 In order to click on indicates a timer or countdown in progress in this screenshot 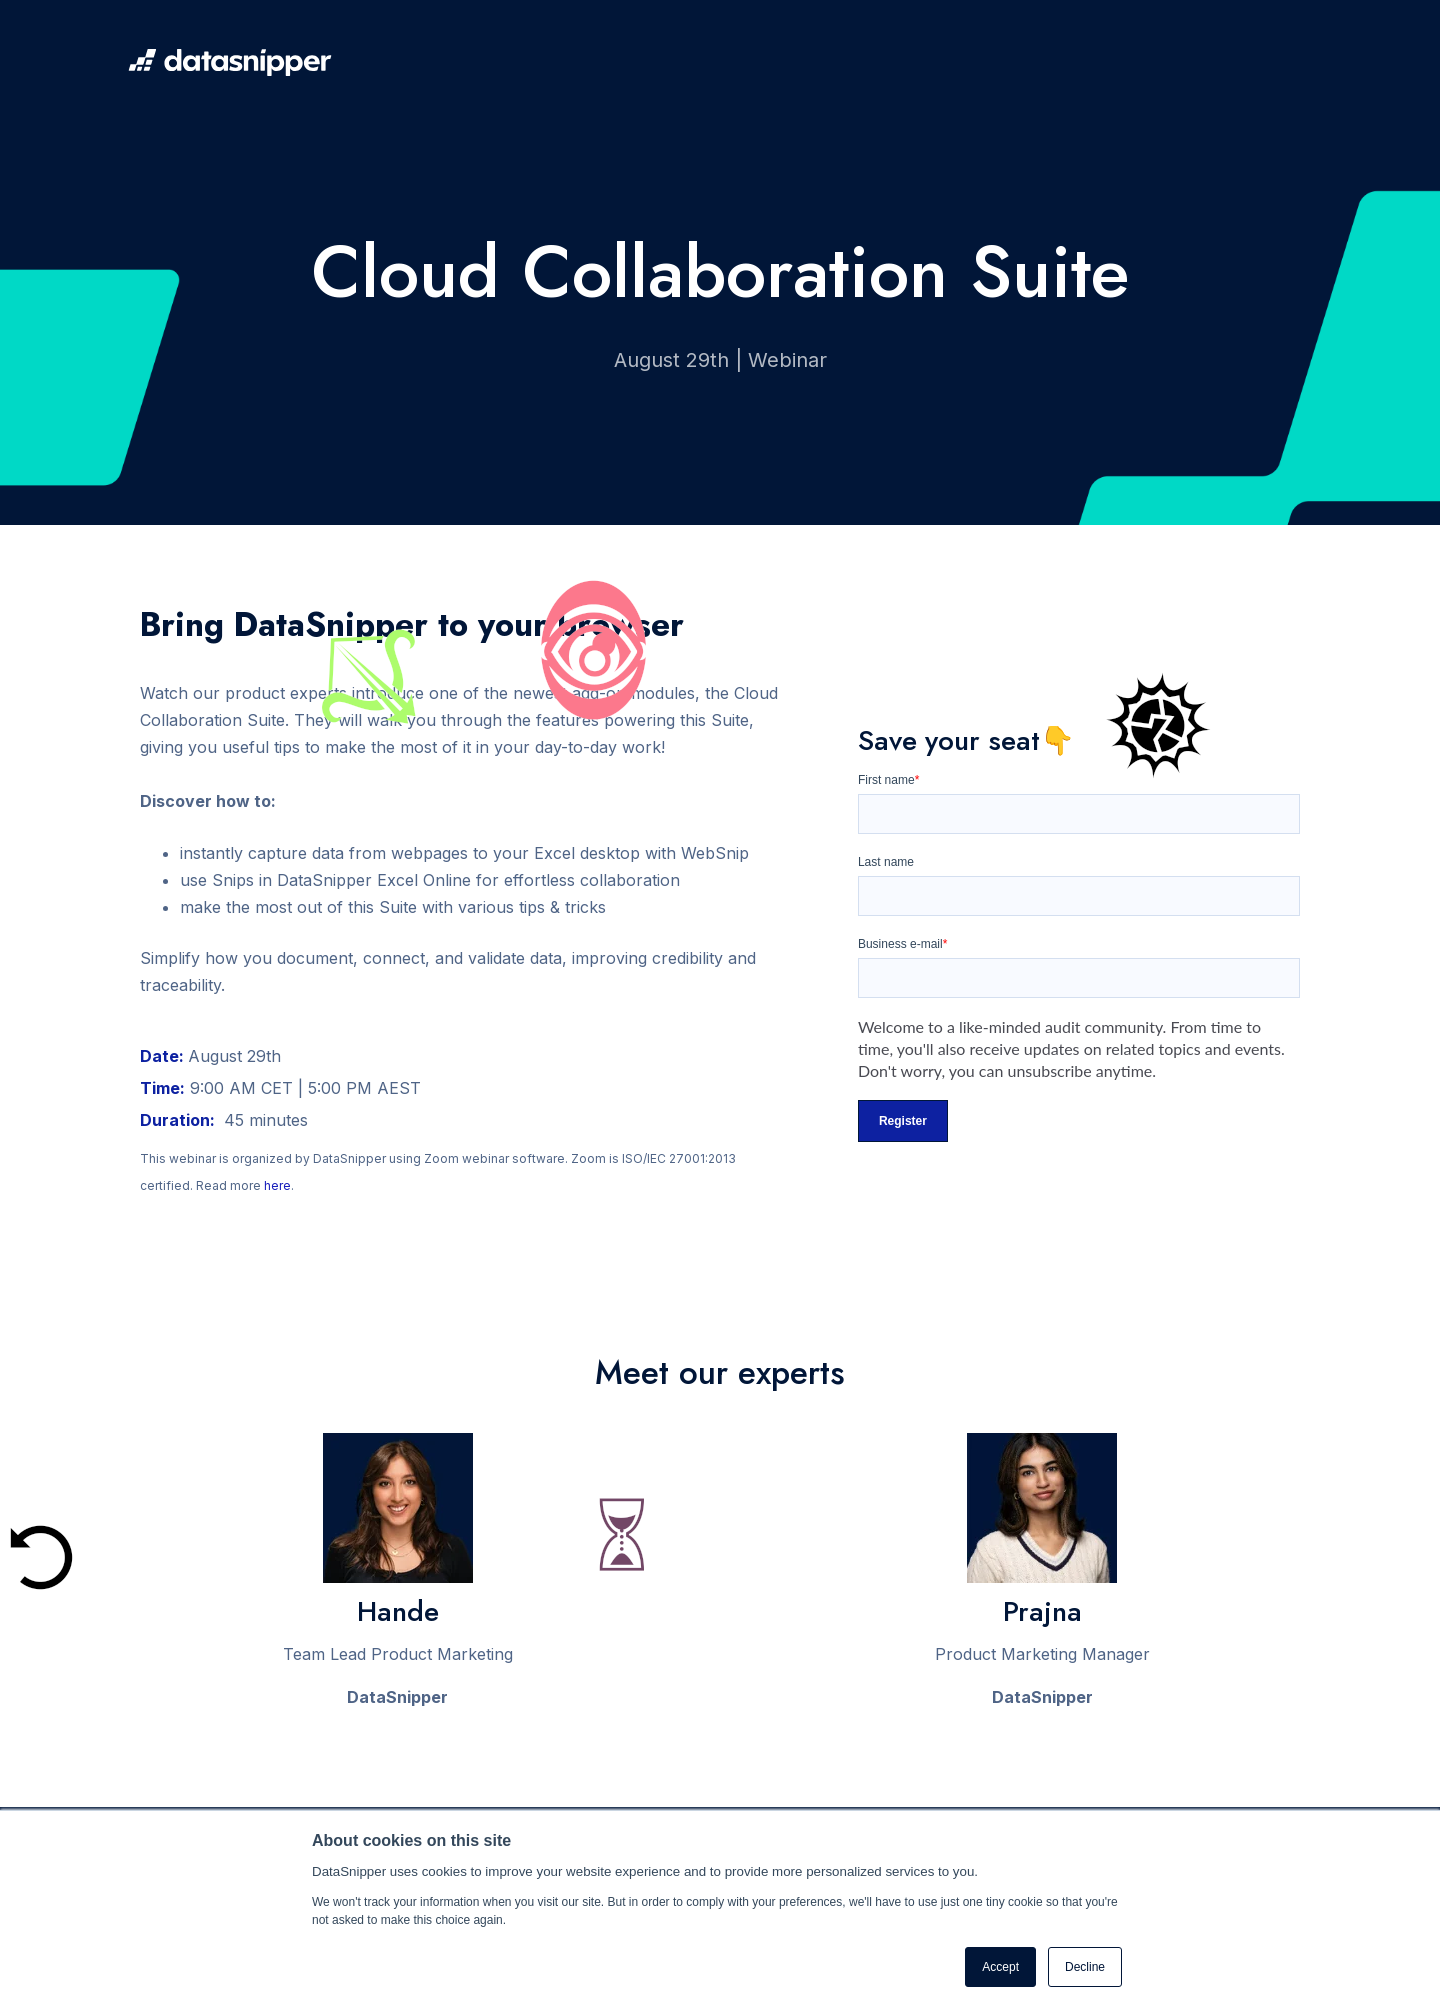, I will do `click(621, 1534)`.